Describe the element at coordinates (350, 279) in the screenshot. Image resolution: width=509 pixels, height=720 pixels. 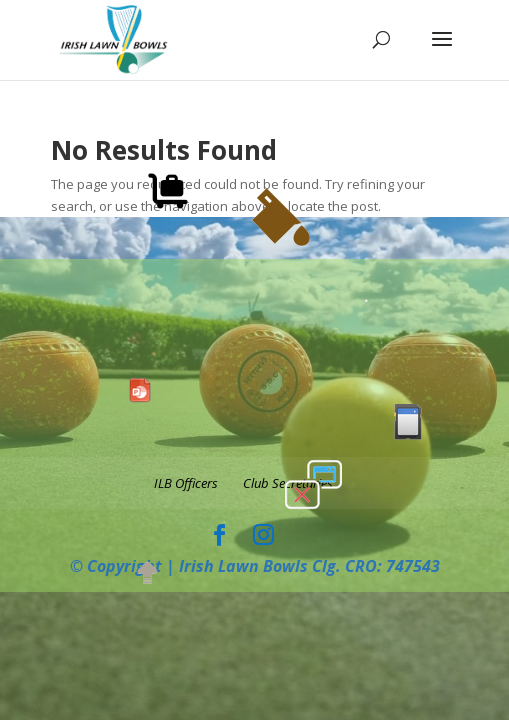
I see `set up recurring payments or financial reminders` at that location.